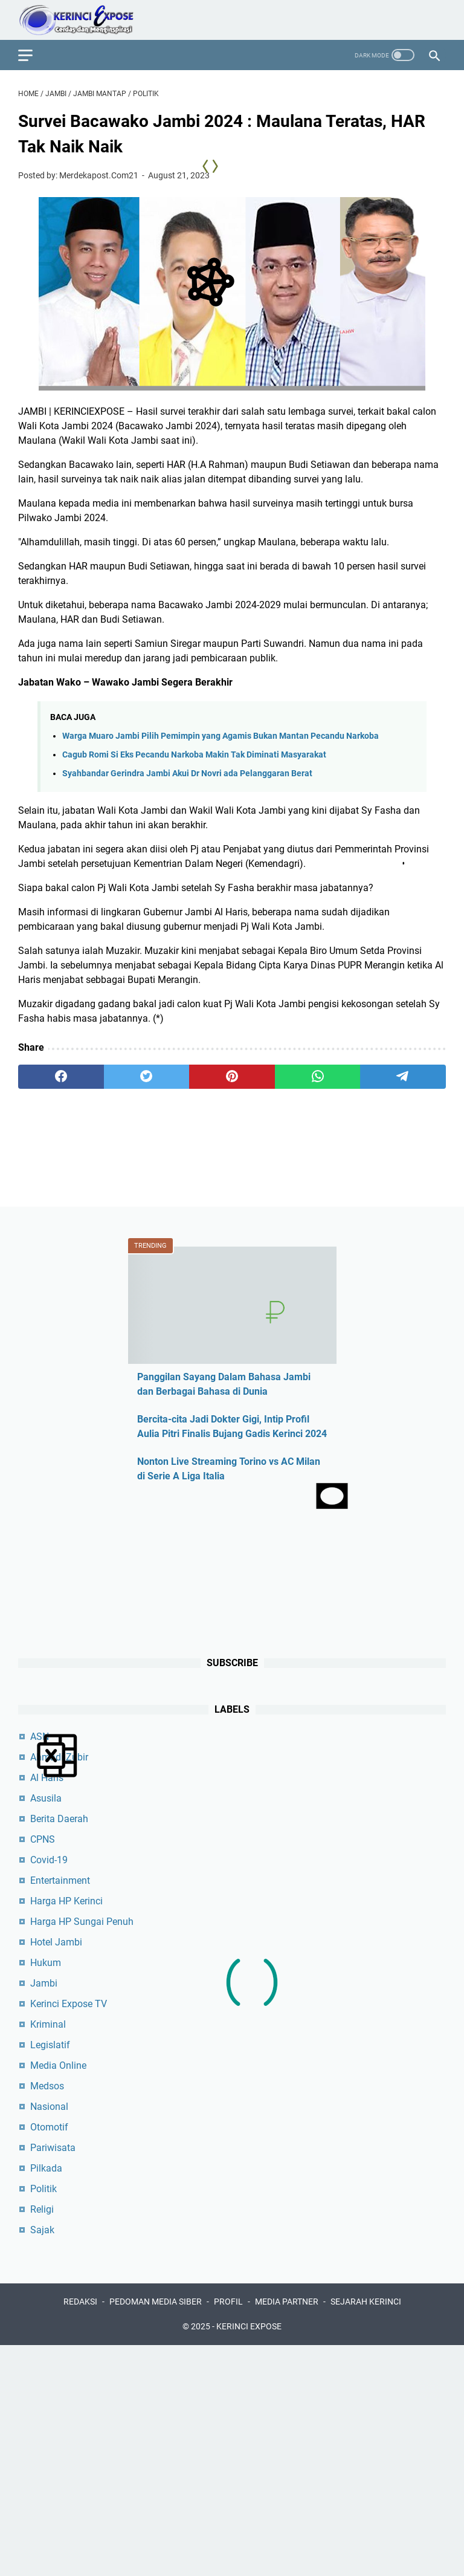  I want to click on view or edit source code, so click(210, 166).